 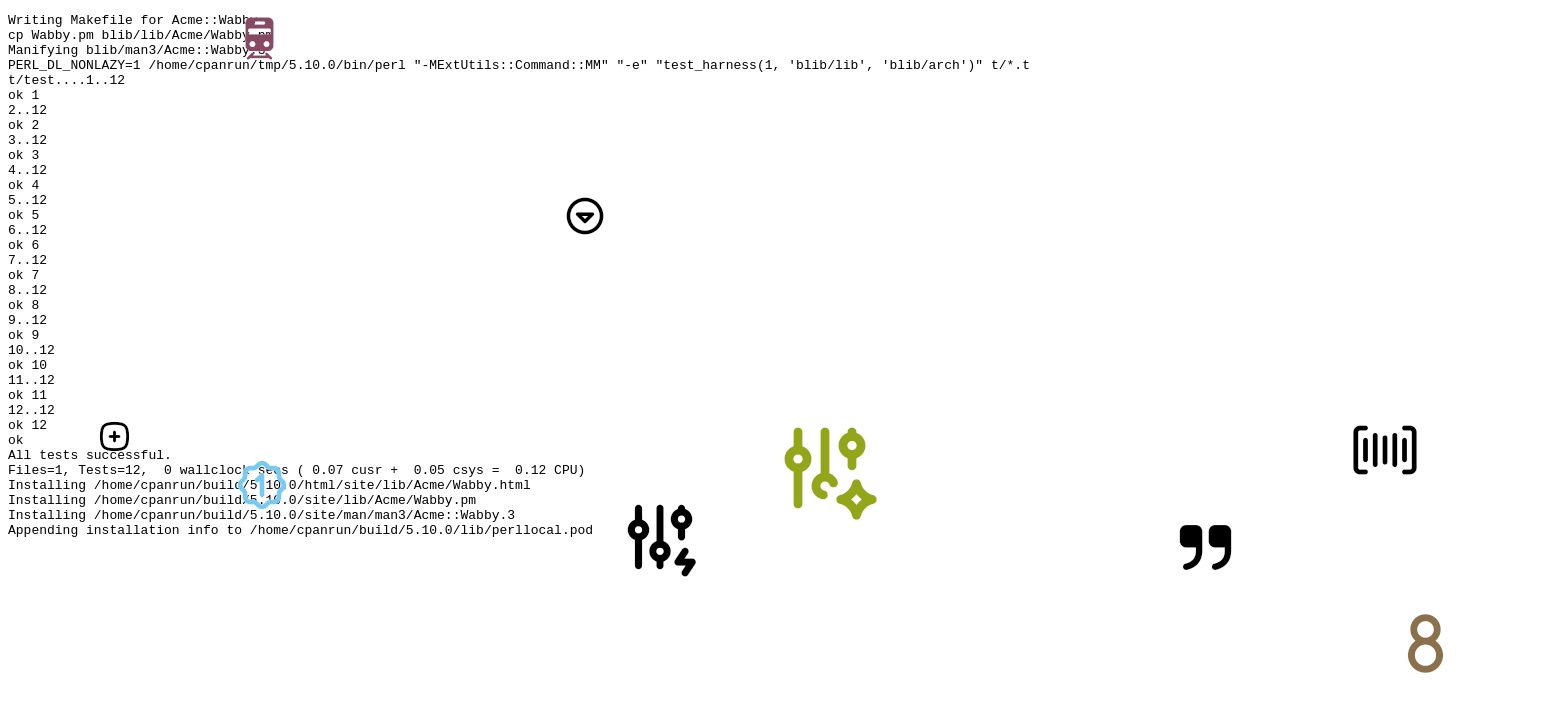 I want to click on scan a barcode, so click(x=1385, y=450).